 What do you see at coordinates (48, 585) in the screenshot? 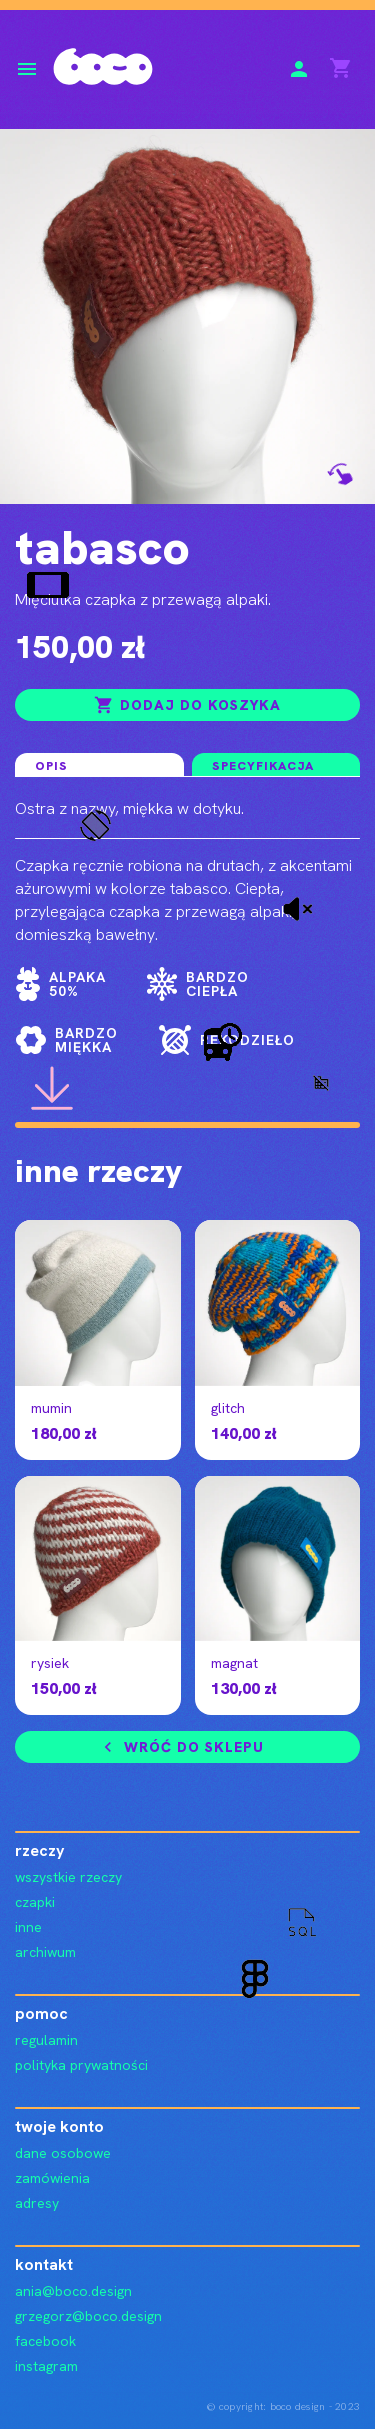
I see `switch device to landscape mode` at bounding box center [48, 585].